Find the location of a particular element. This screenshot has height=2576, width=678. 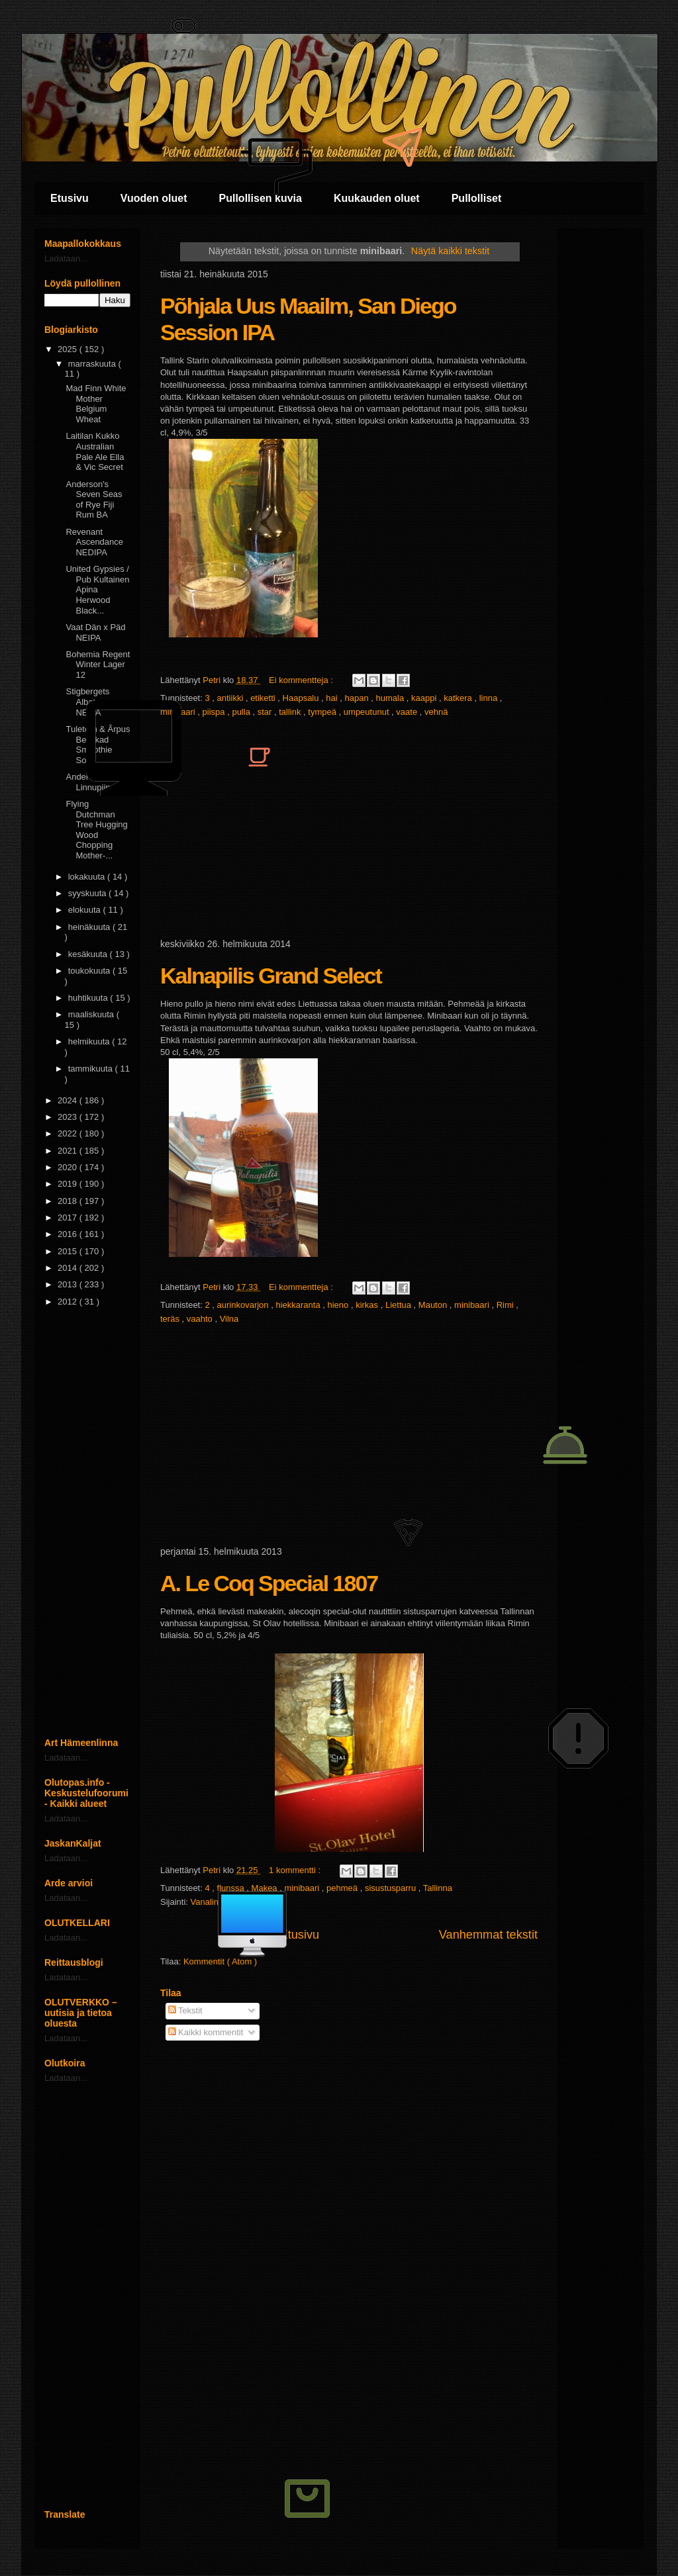

access desktop or computer settings is located at coordinates (252, 1924).